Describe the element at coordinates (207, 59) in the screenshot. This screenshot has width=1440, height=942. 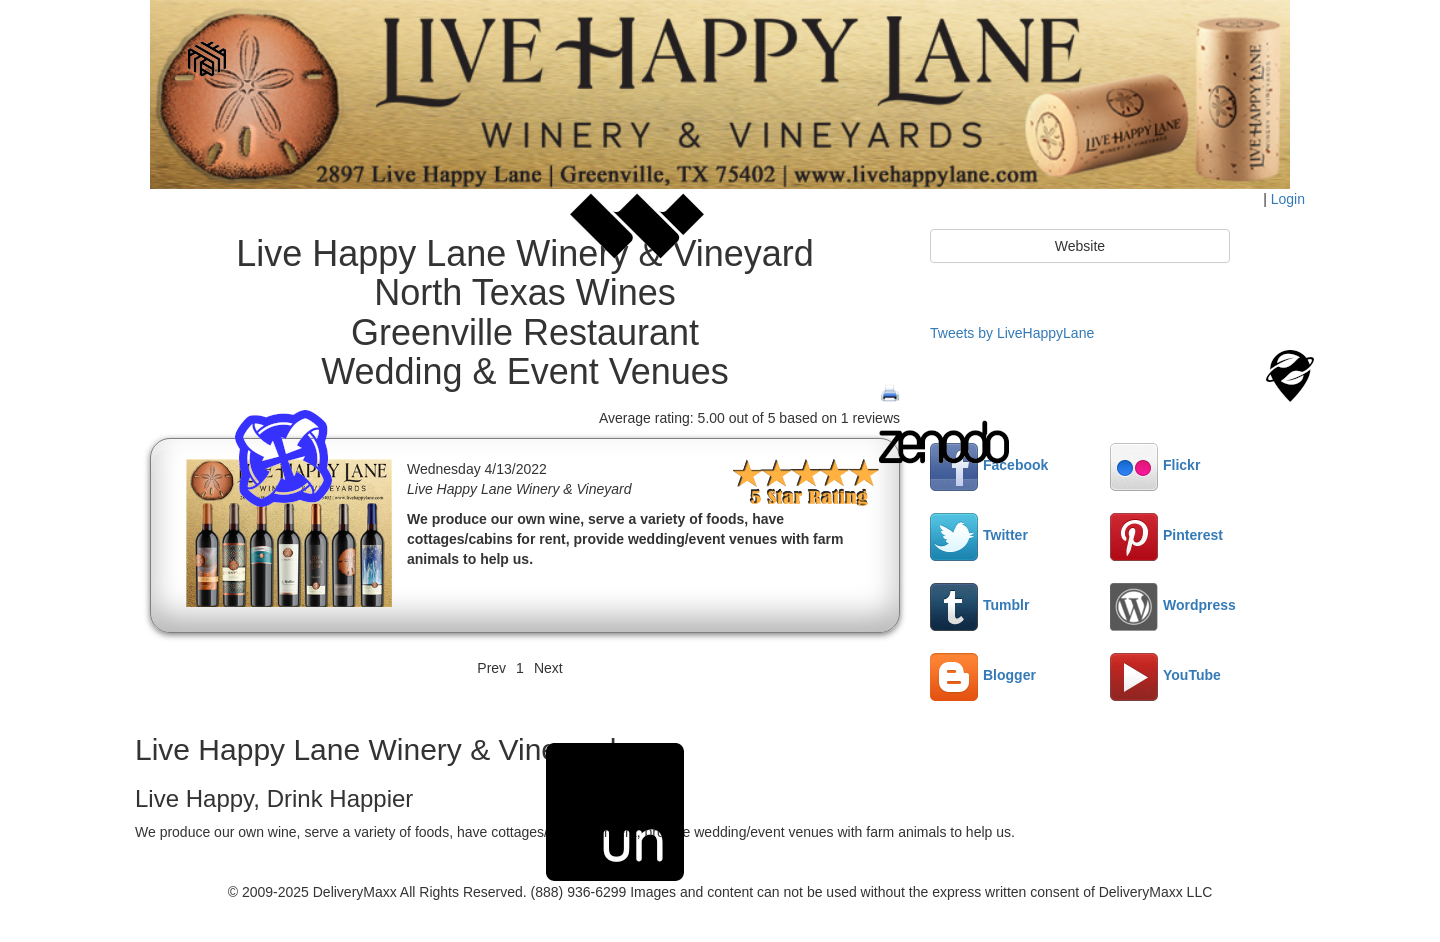
I see `linkerd service mesh platform logo` at that location.